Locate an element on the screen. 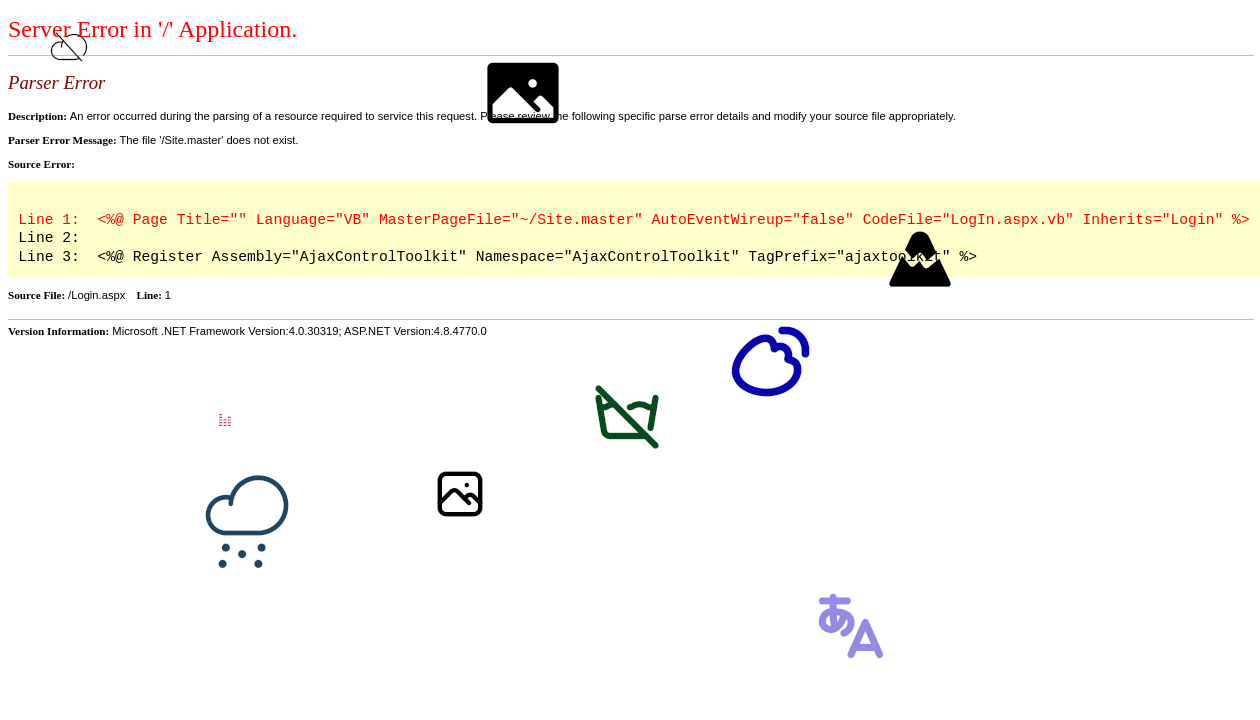 Image resolution: width=1260 pixels, height=720 pixels. do not wash or laundry not available is located at coordinates (627, 417).